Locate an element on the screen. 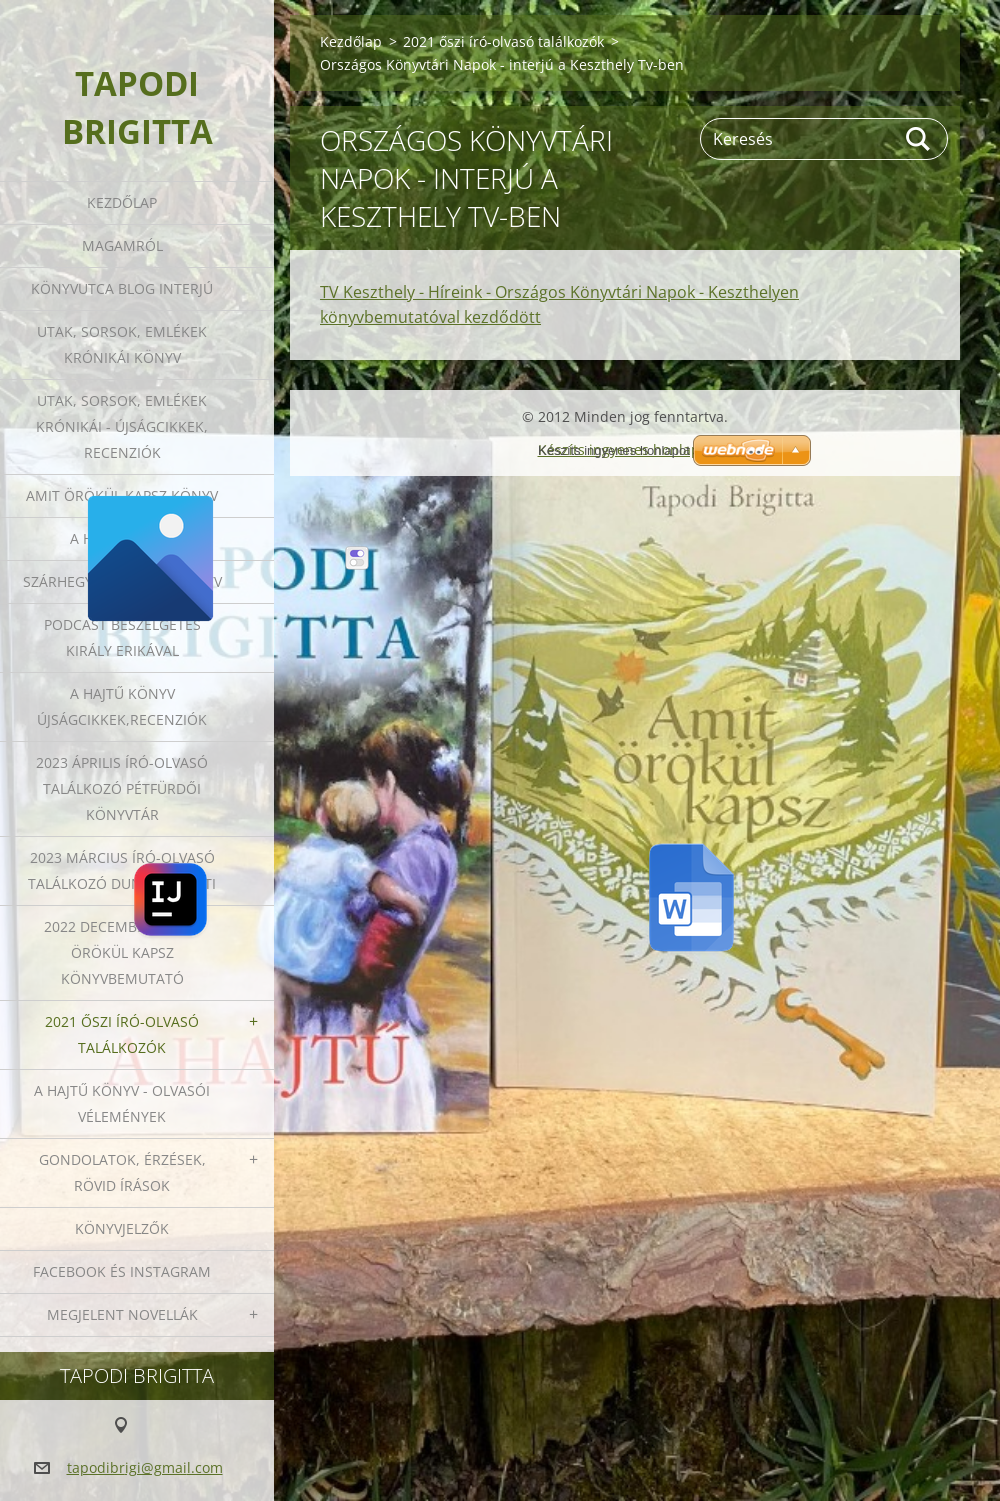 Image resolution: width=1000 pixels, height=1501 pixels. open unity tweak tool settings is located at coordinates (357, 558).